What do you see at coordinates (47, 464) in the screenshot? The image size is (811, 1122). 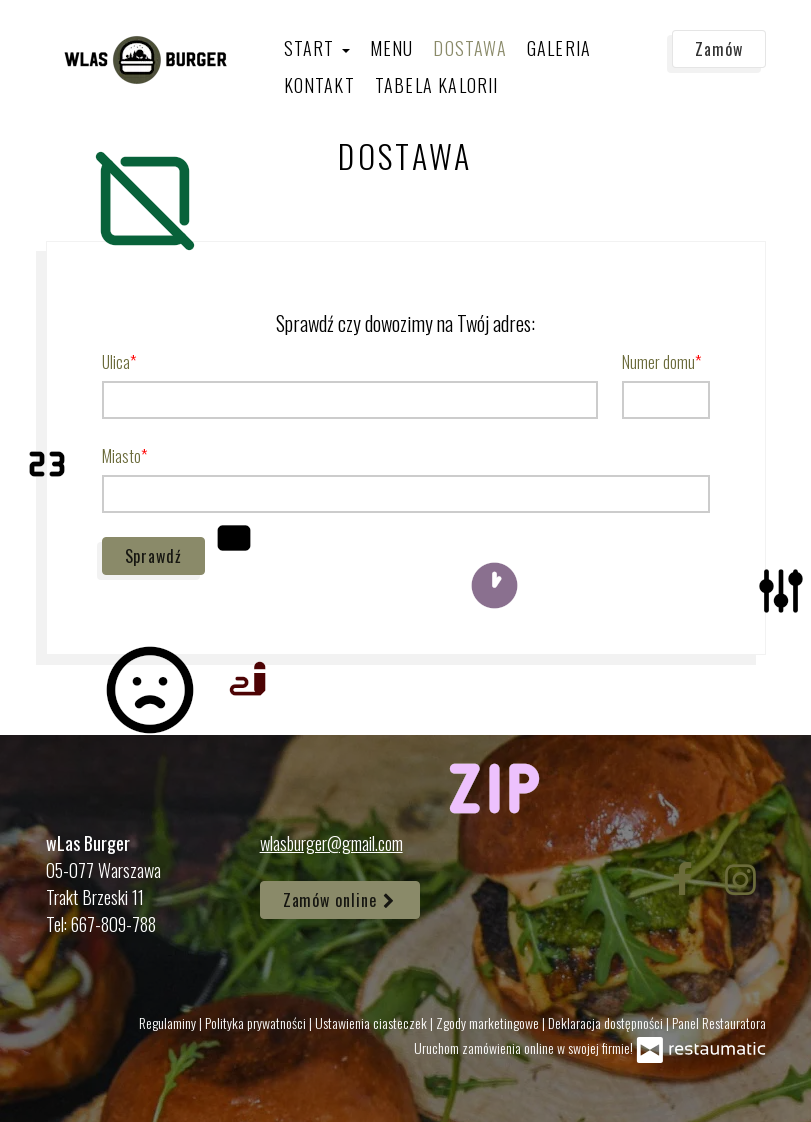 I see `displays the number 23 as a badge or label` at bounding box center [47, 464].